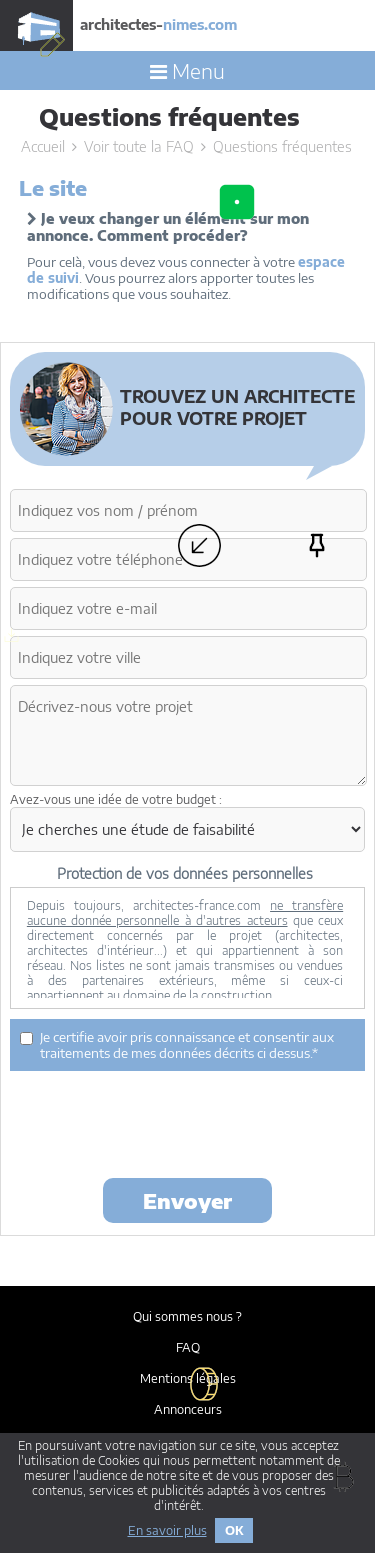  I want to click on indicates a roll result of one, so click(237, 202).